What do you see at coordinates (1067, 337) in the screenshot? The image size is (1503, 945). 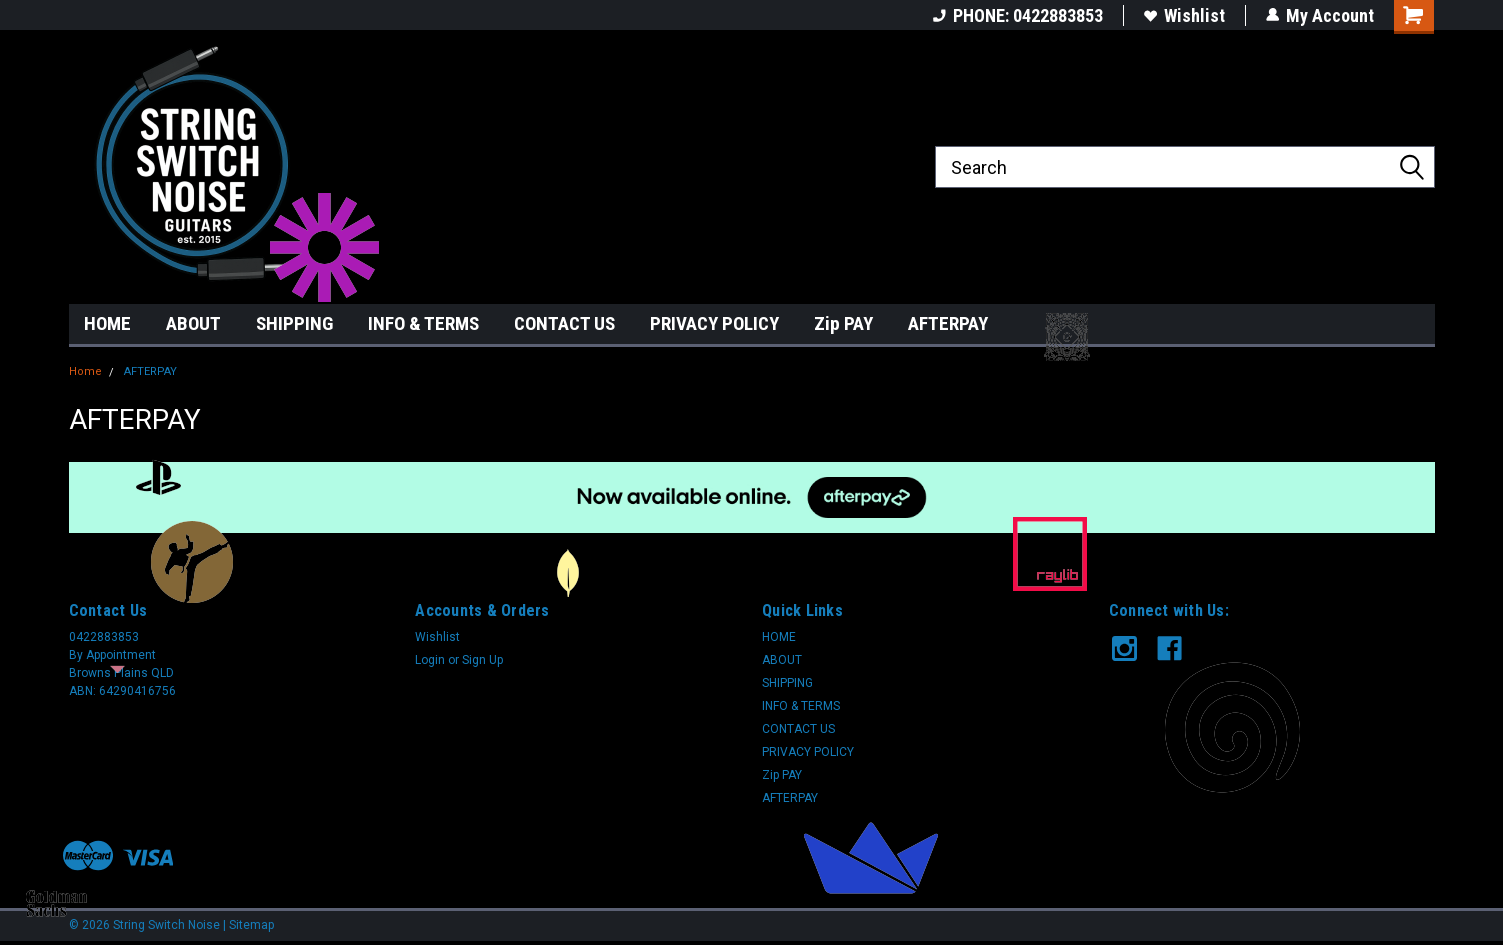 I see `open the gutenberg block editor` at bounding box center [1067, 337].